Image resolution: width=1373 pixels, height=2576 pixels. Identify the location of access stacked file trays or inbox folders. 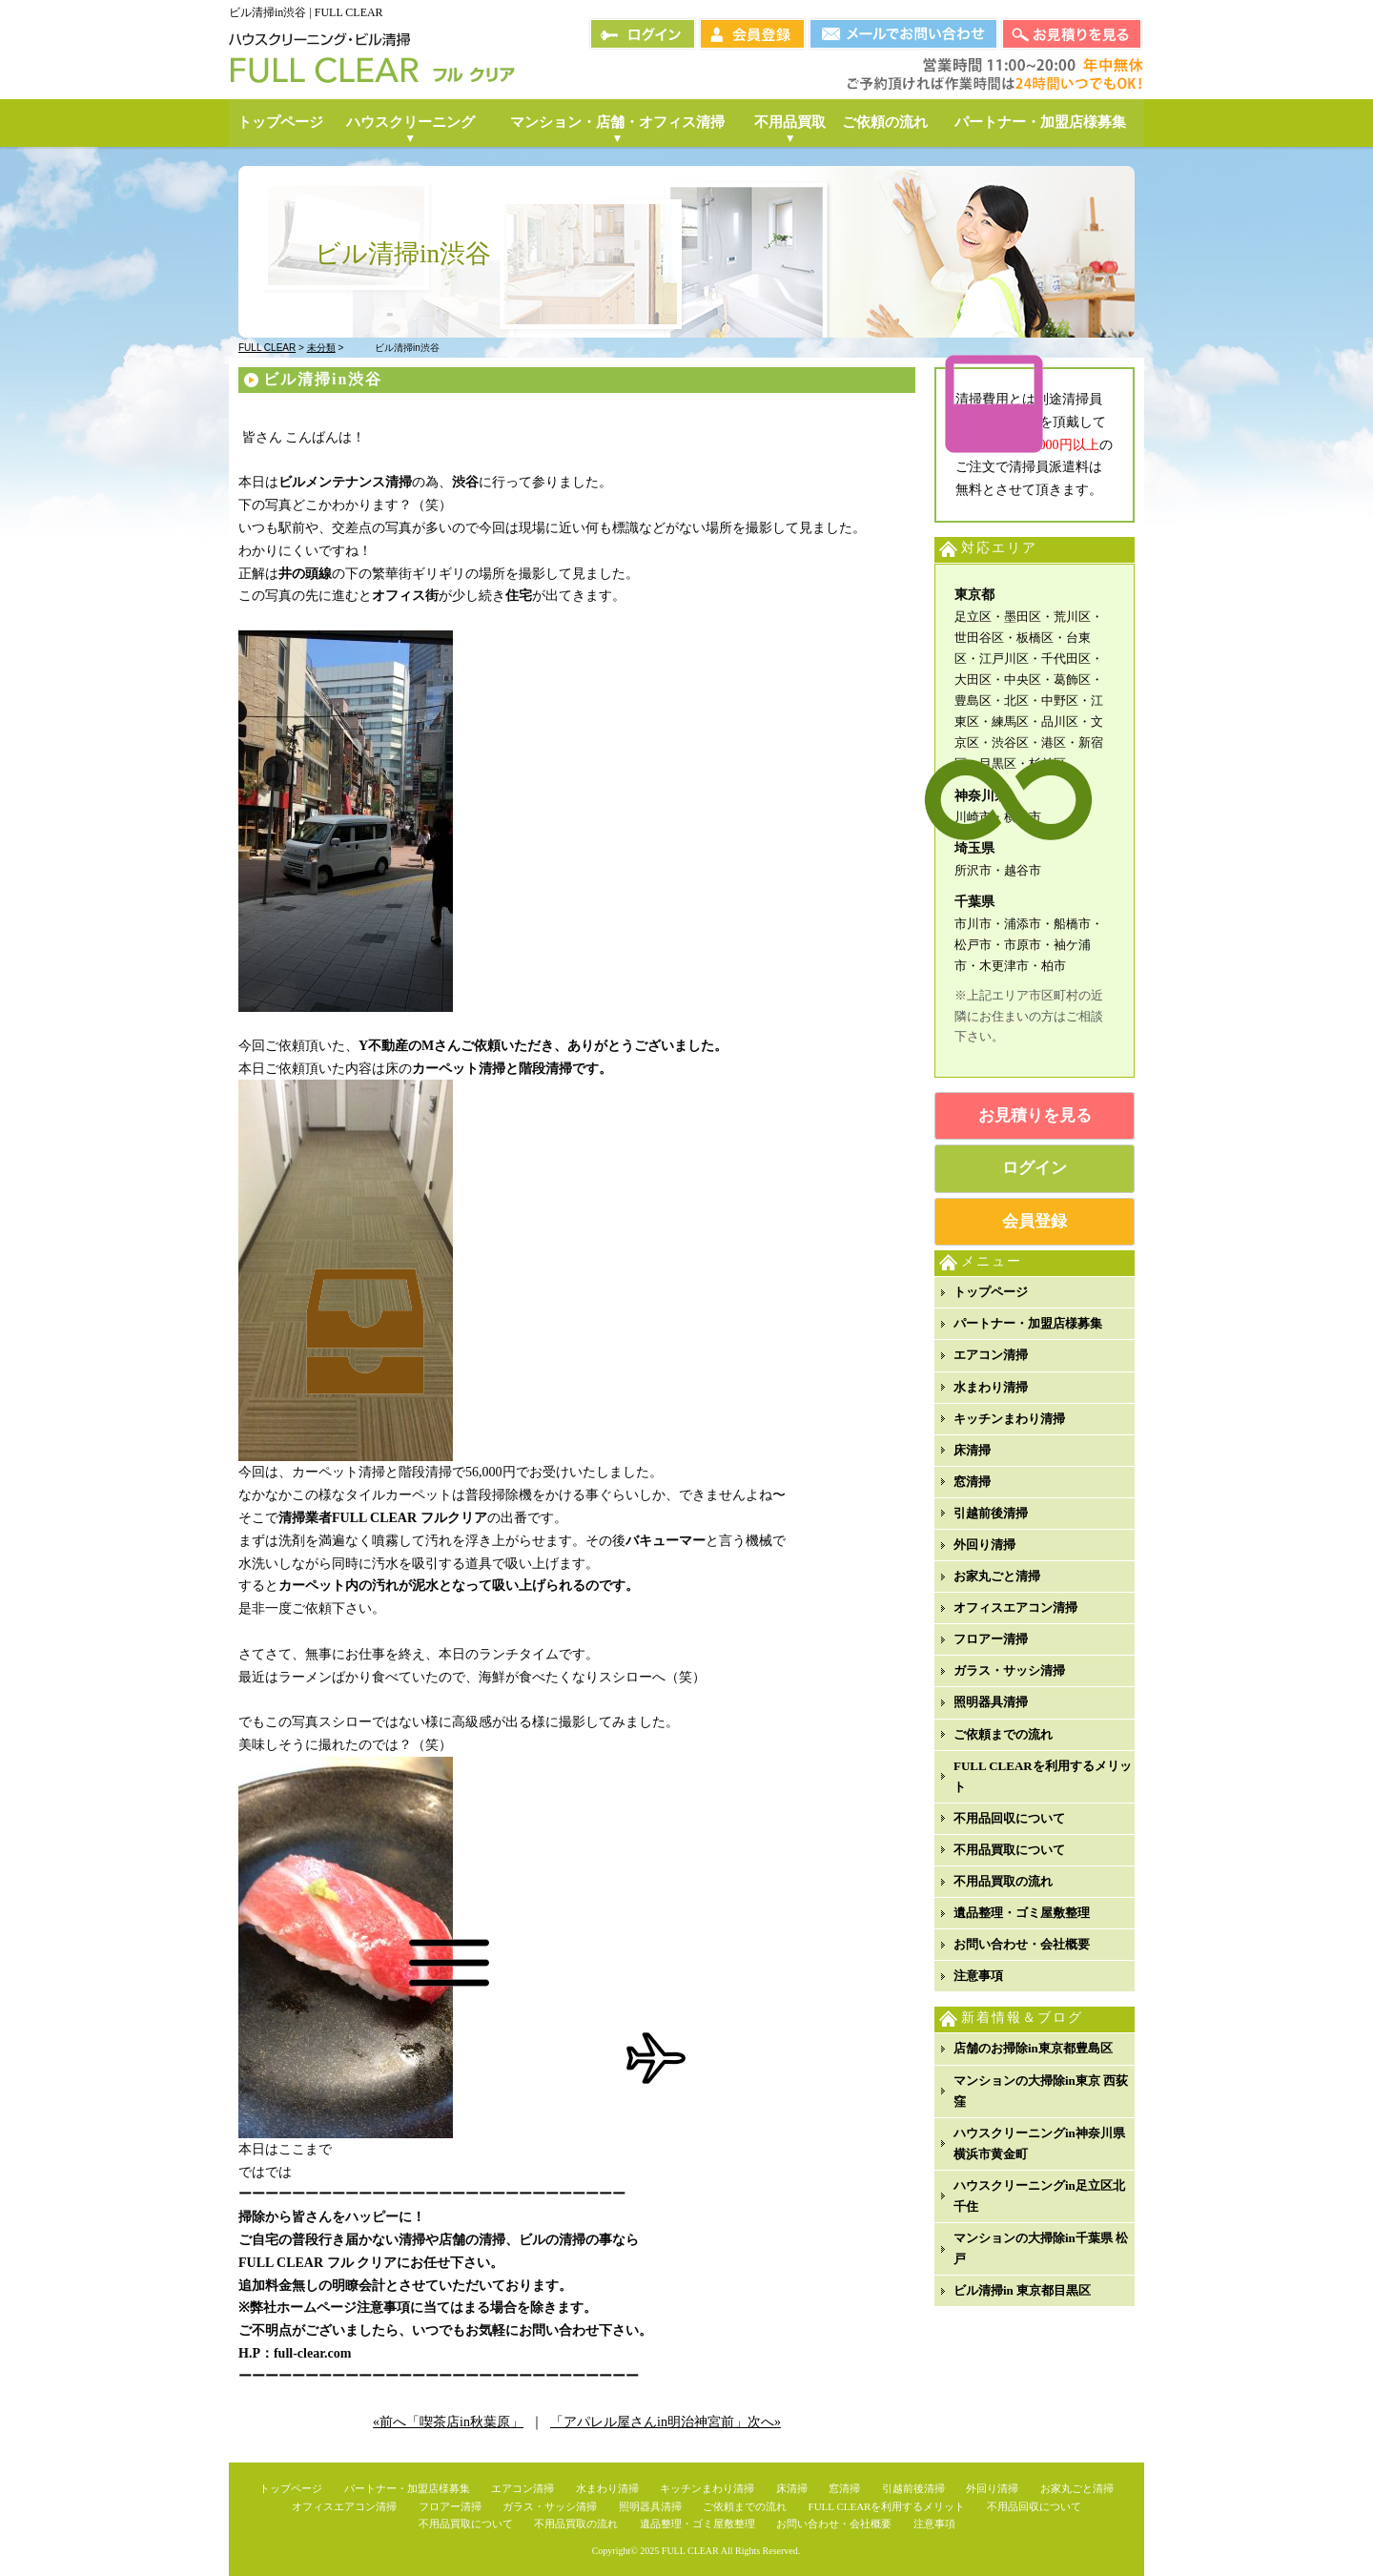
(365, 1331).